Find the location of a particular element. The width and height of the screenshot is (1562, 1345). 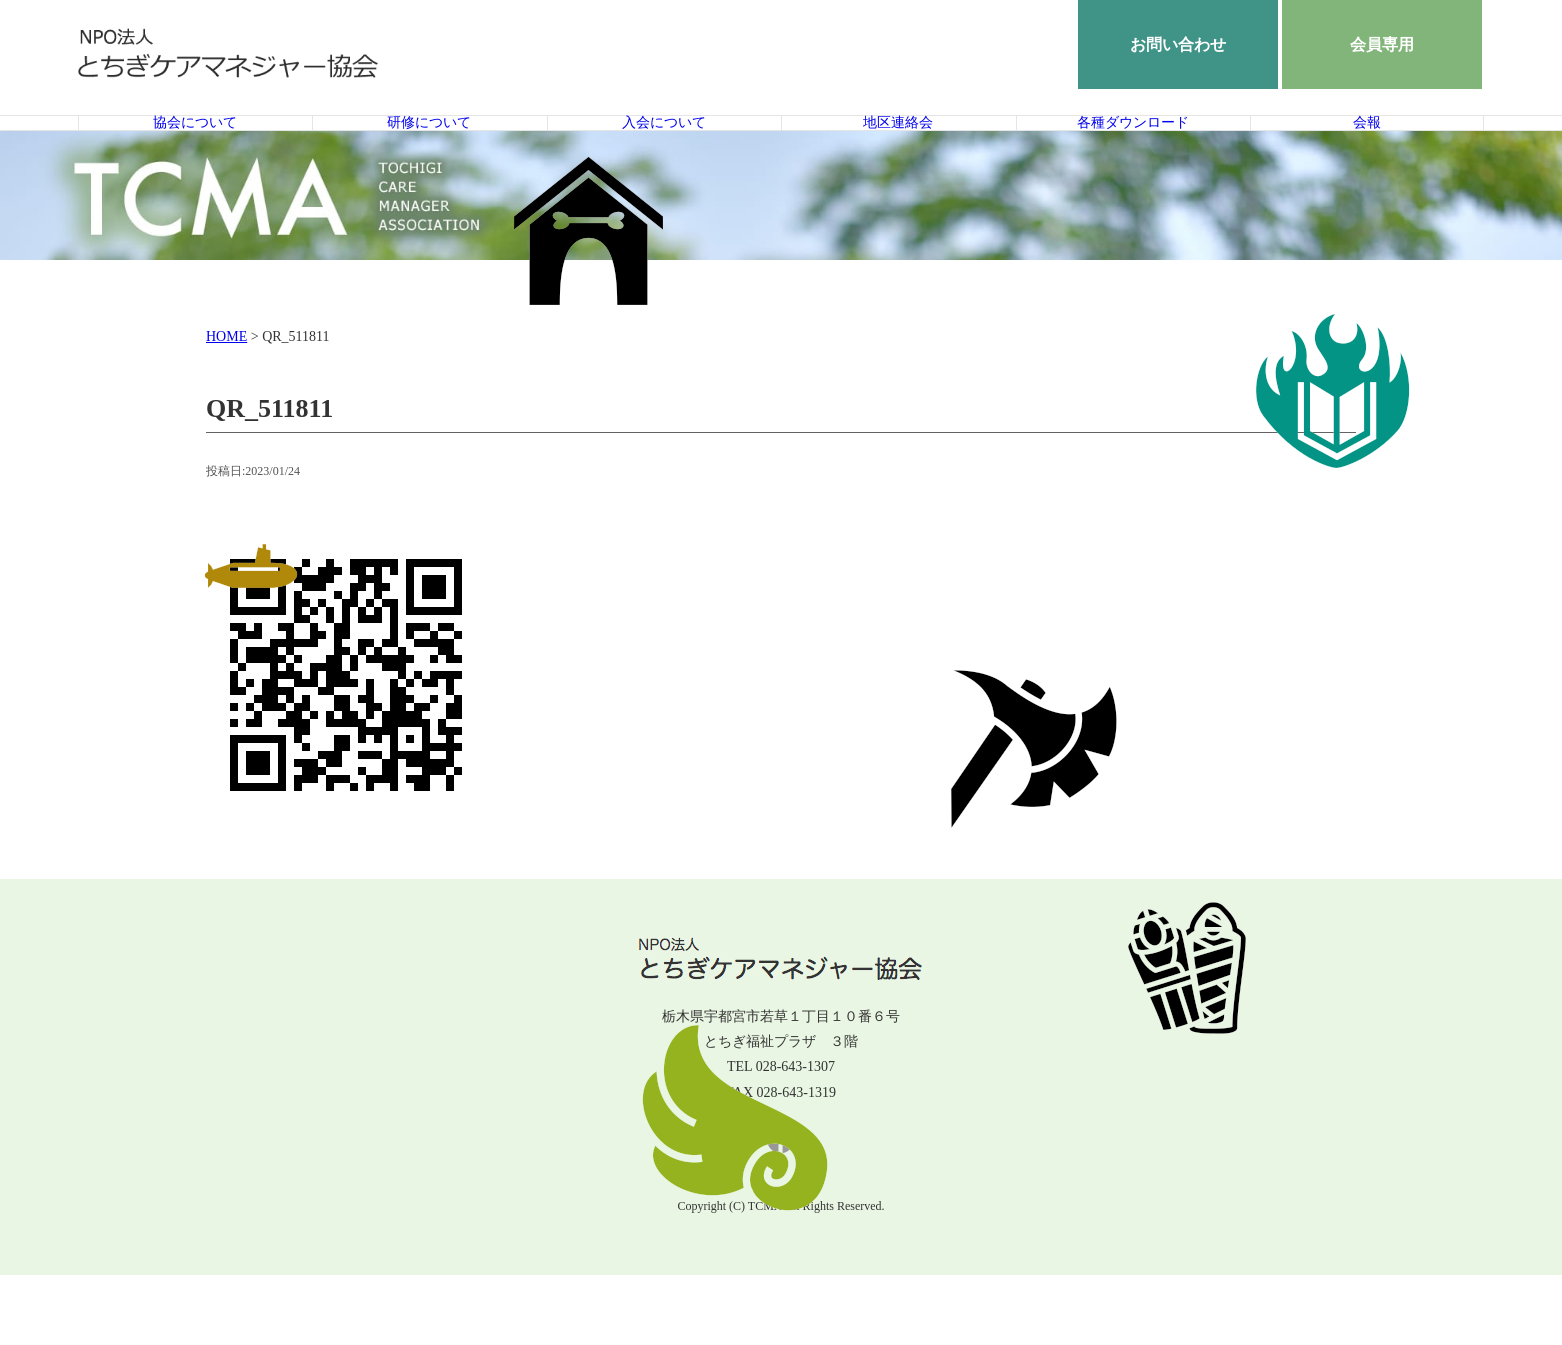

navigate to submarine or underwater vessel section is located at coordinates (251, 566).